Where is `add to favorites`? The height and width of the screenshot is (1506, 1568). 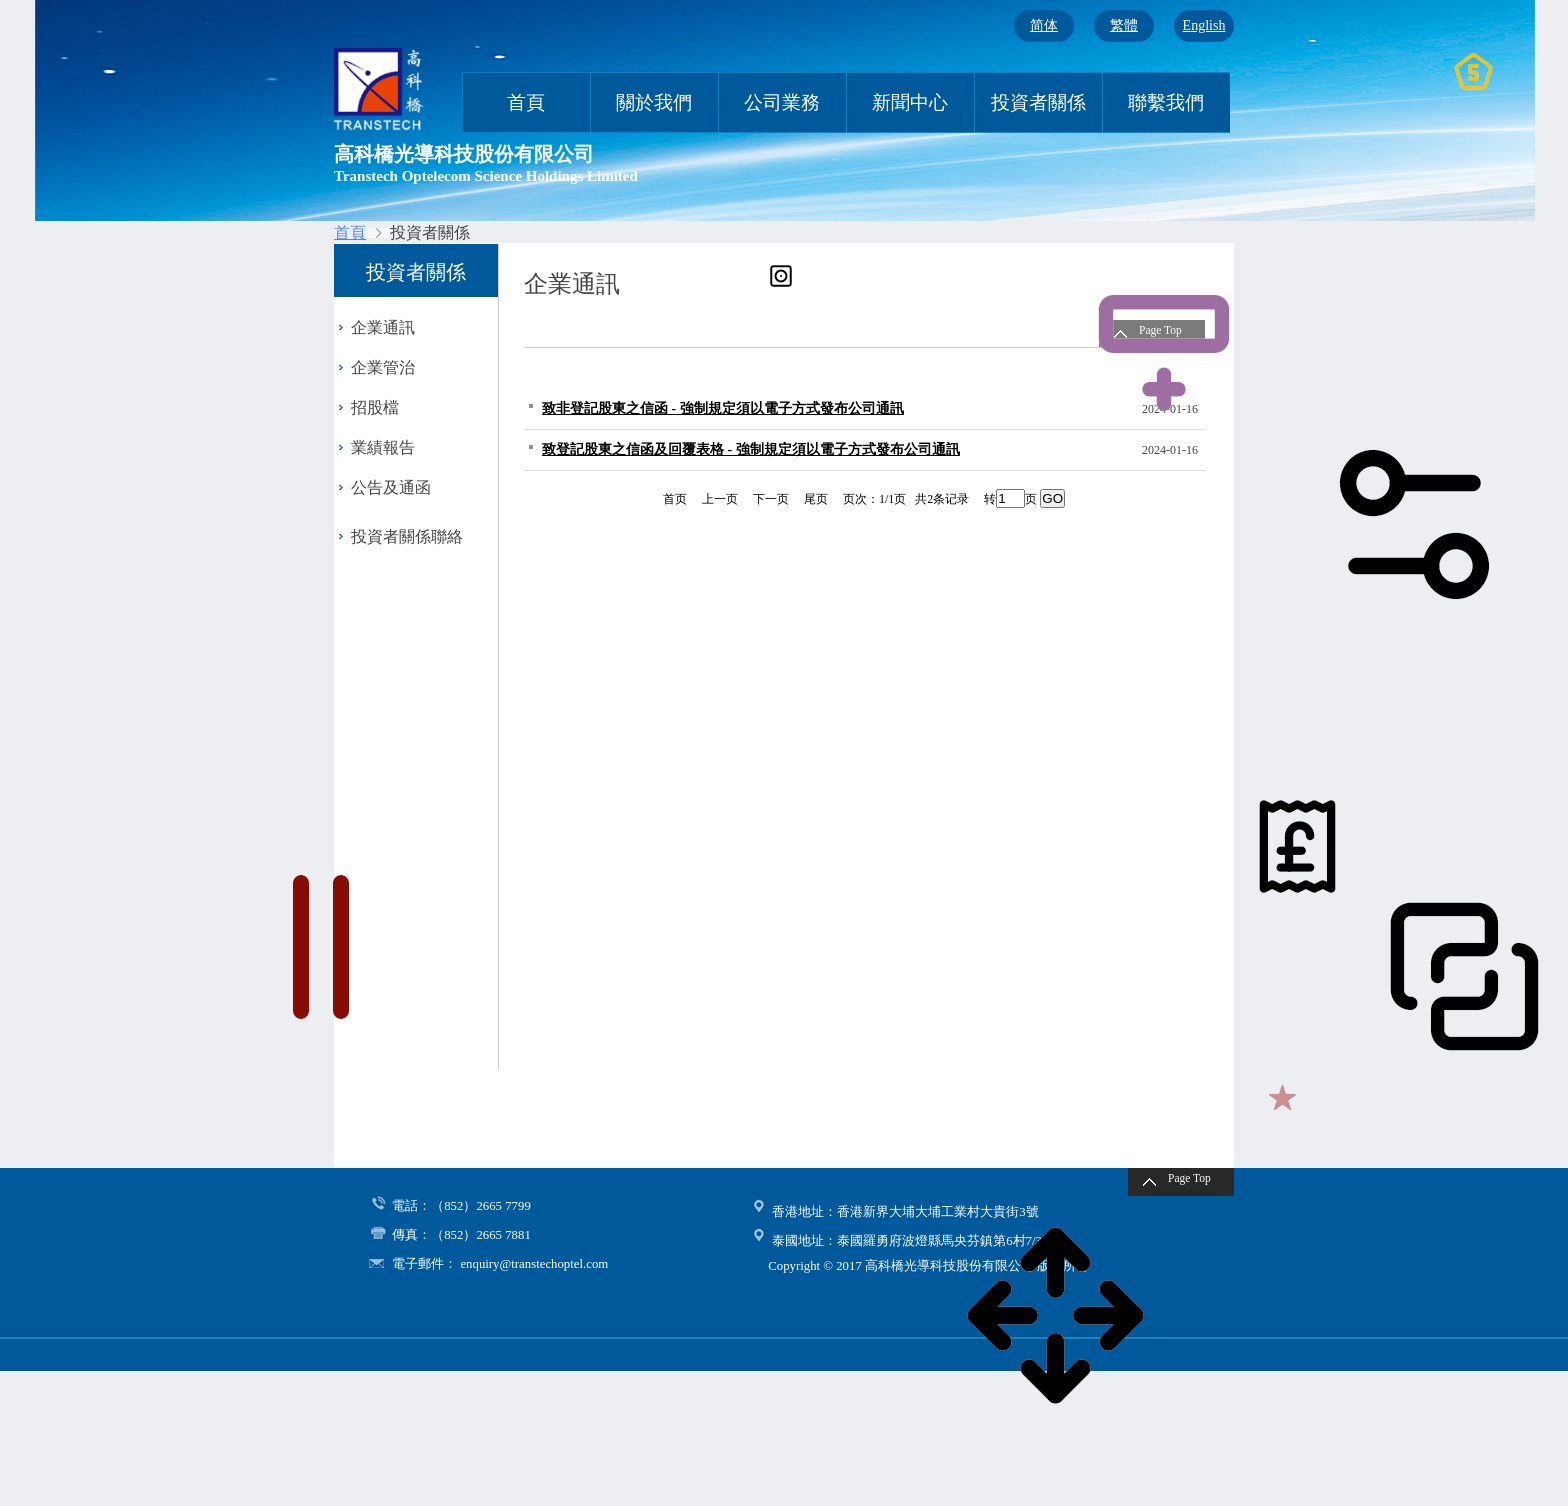 add to favorites is located at coordinates (1282, 1097).